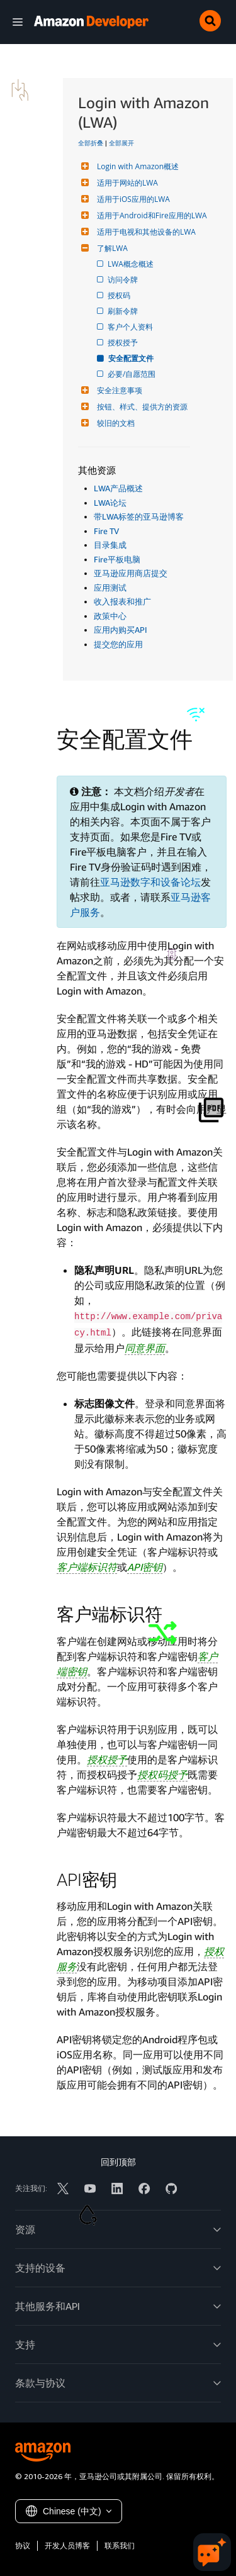 The image size is (236, 2576). What do you see at coordinates (87, 2214) in the screenshot?
I see `check water quality or status` at bounding box center [87, 2214].